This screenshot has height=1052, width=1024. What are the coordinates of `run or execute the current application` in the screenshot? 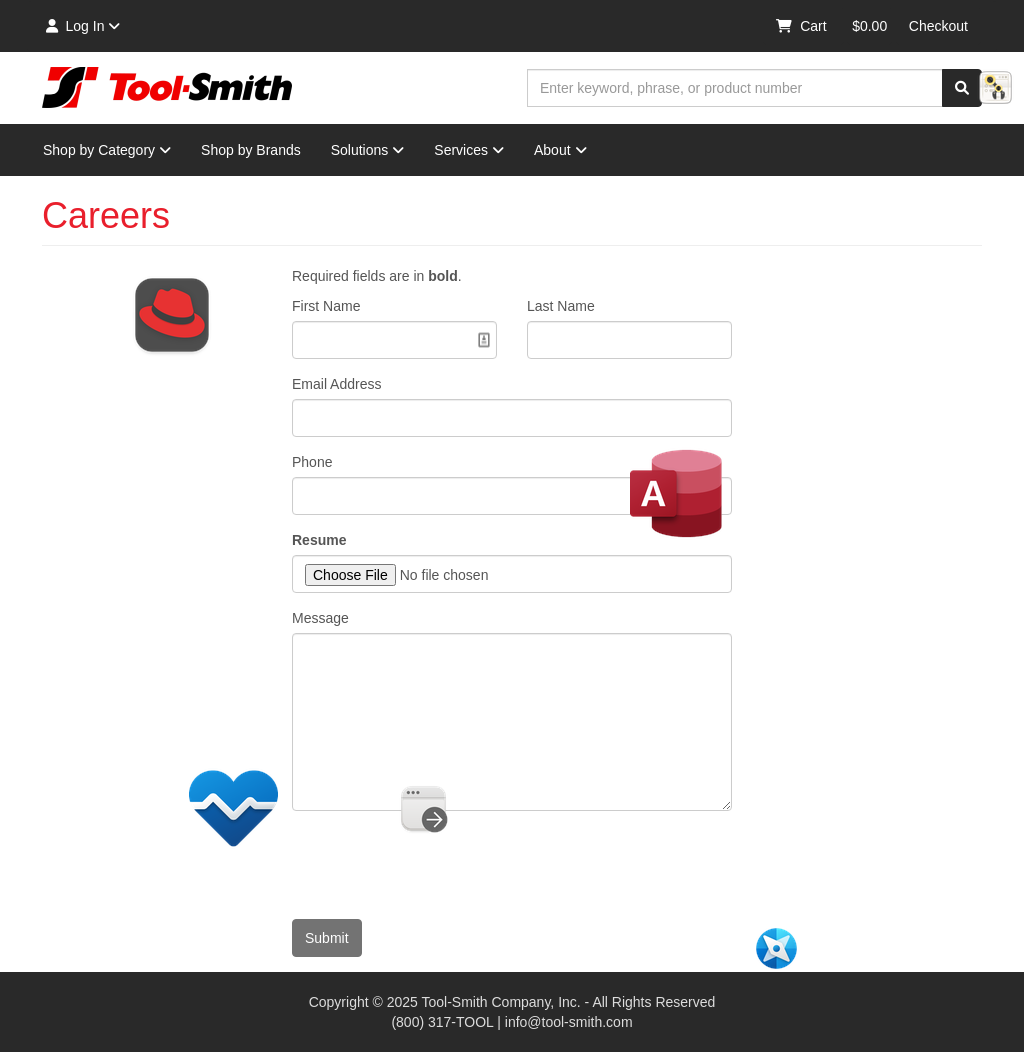 It's located at (423, 808).